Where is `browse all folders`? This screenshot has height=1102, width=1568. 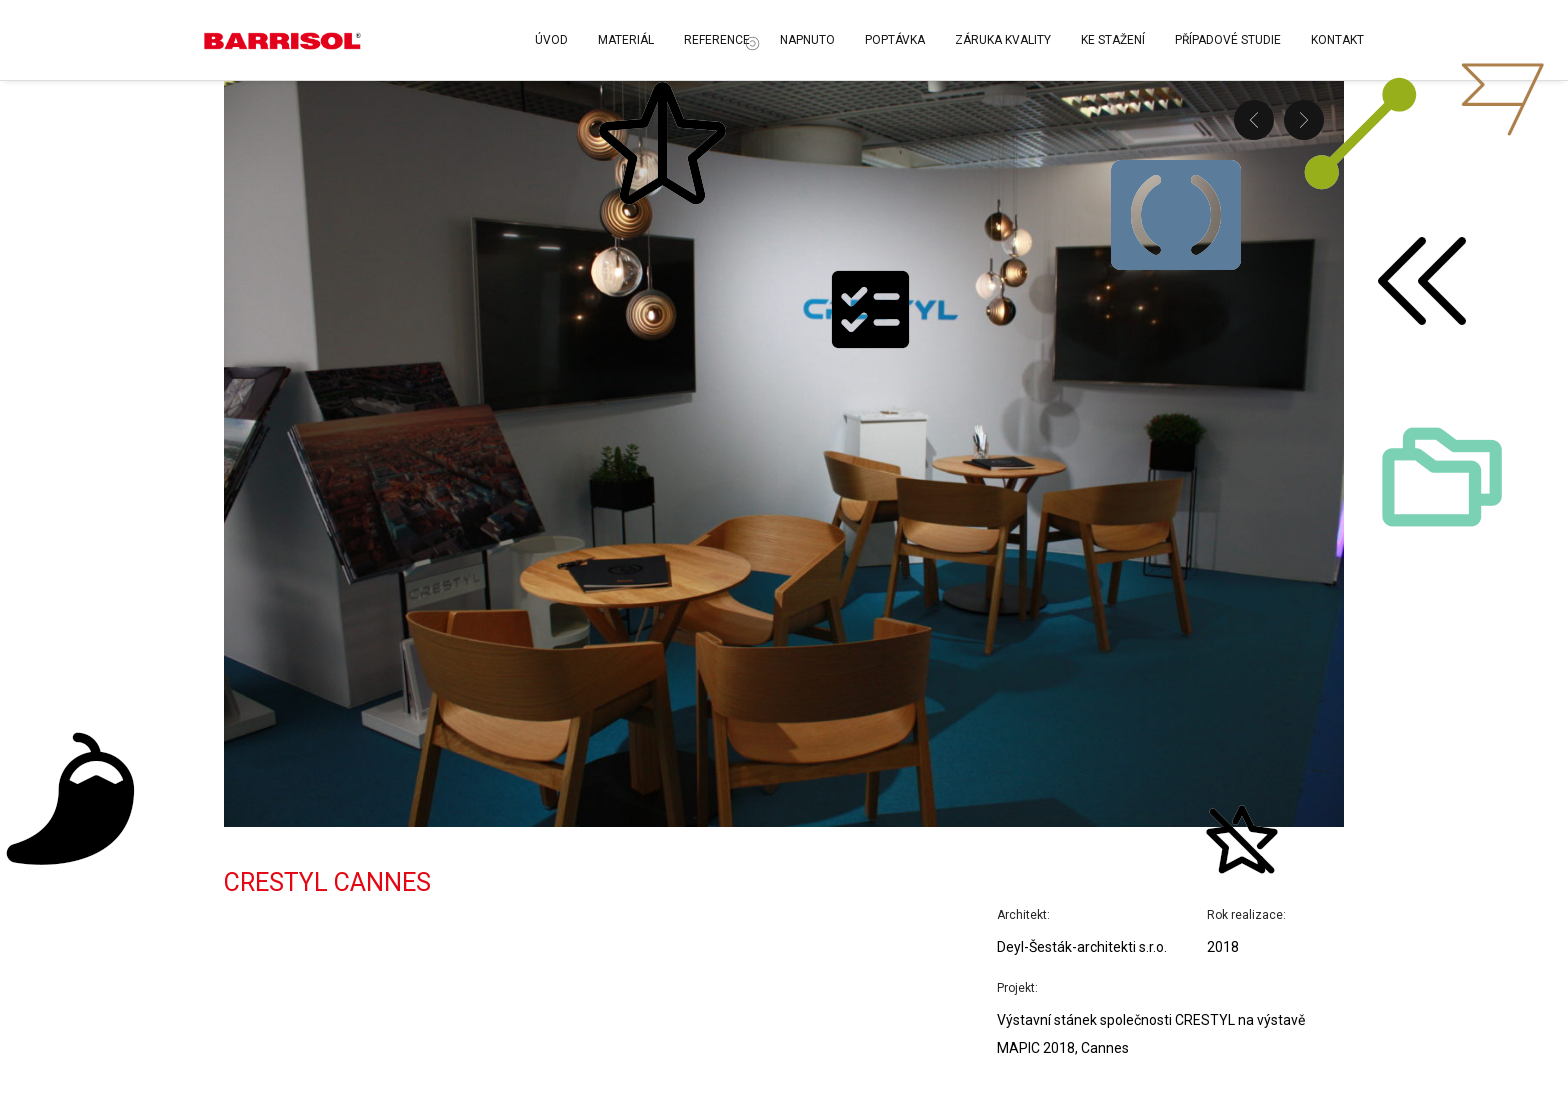 browse all folders is located at coordinates (1440, 477).